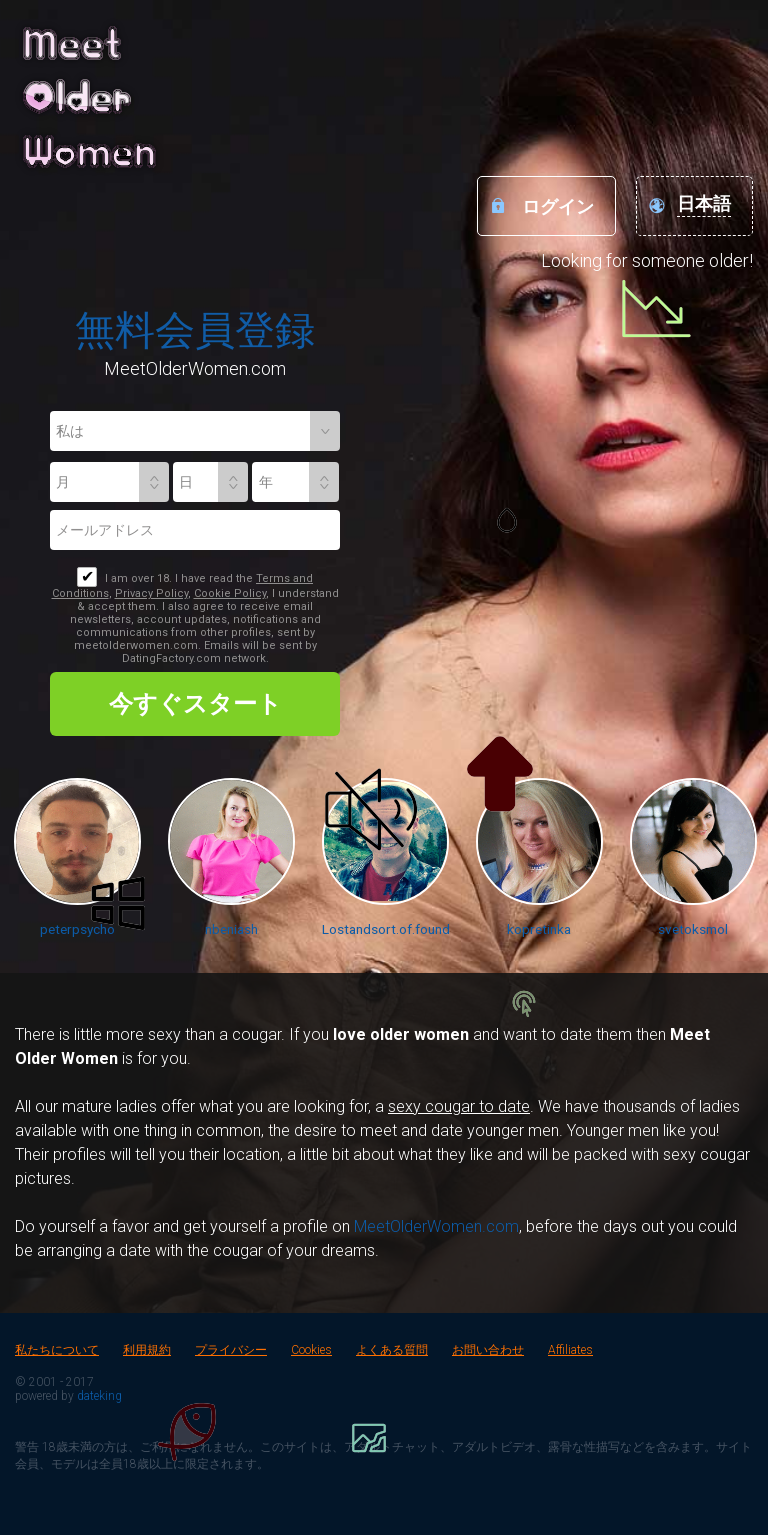 The image size is (768, 1535). What do you see at coordinates (189, 1430) in the screenshot?
I see `browse seafood or fish-related content` at bounding box center [189, 1430].